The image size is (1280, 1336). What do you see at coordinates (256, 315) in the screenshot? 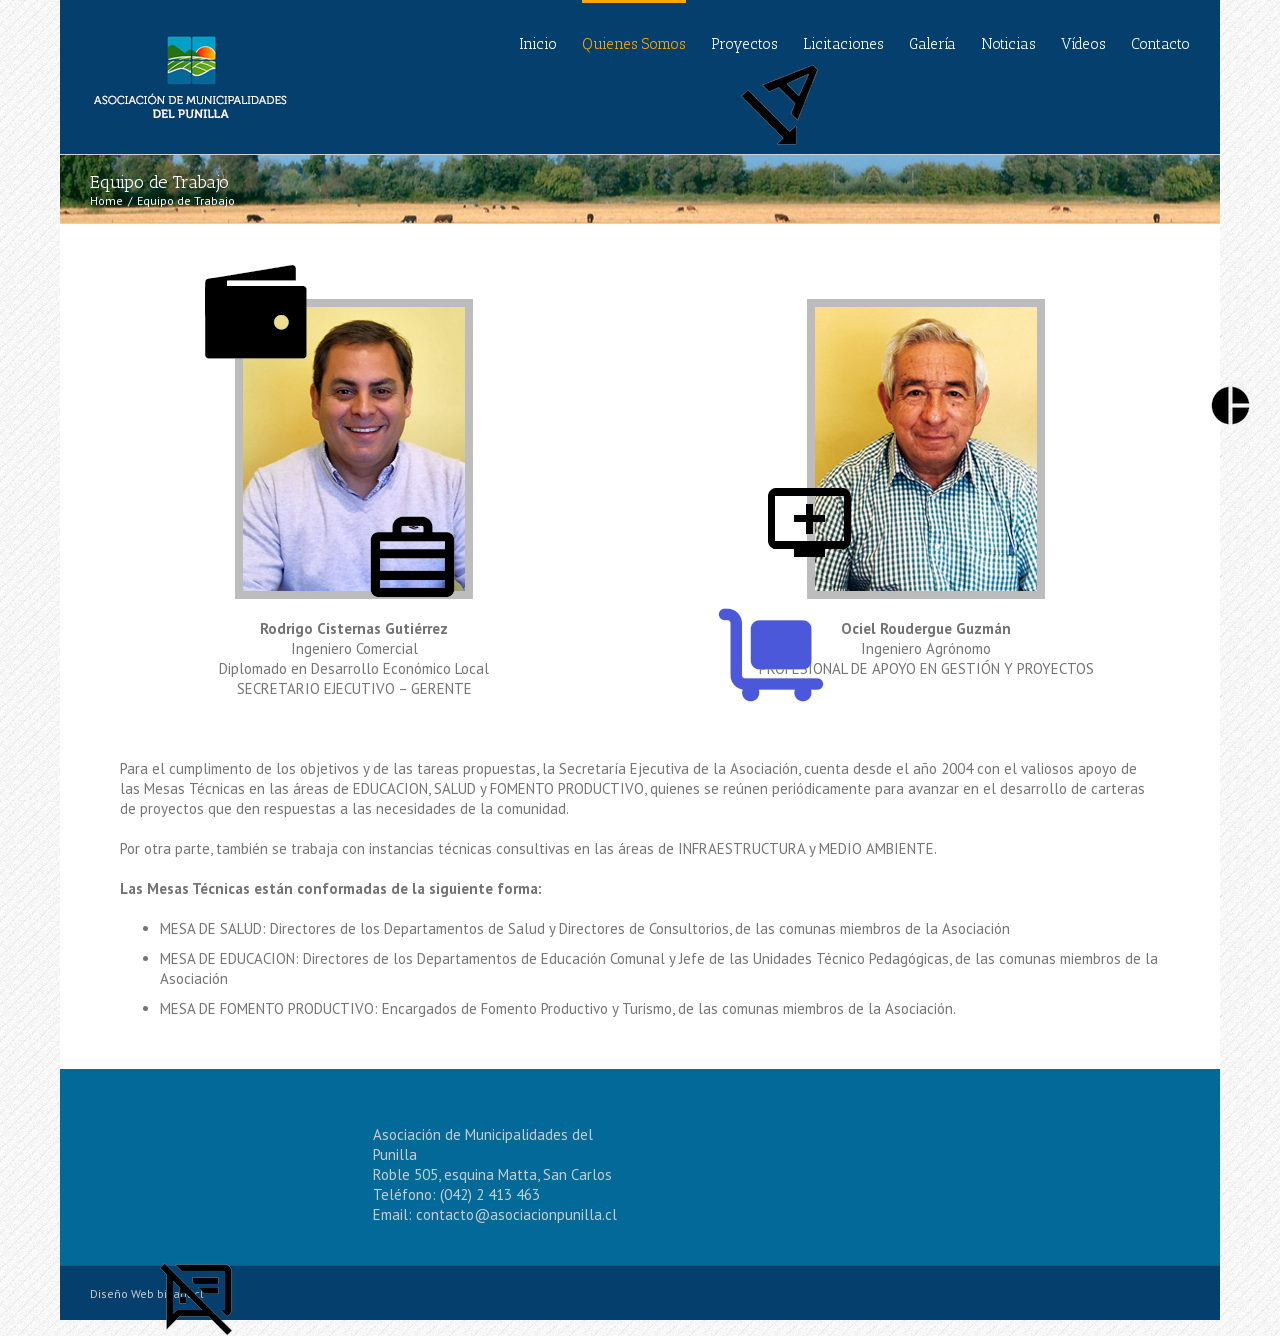
I see `access your wallet or payment methods` at bounding box center [256, 315].